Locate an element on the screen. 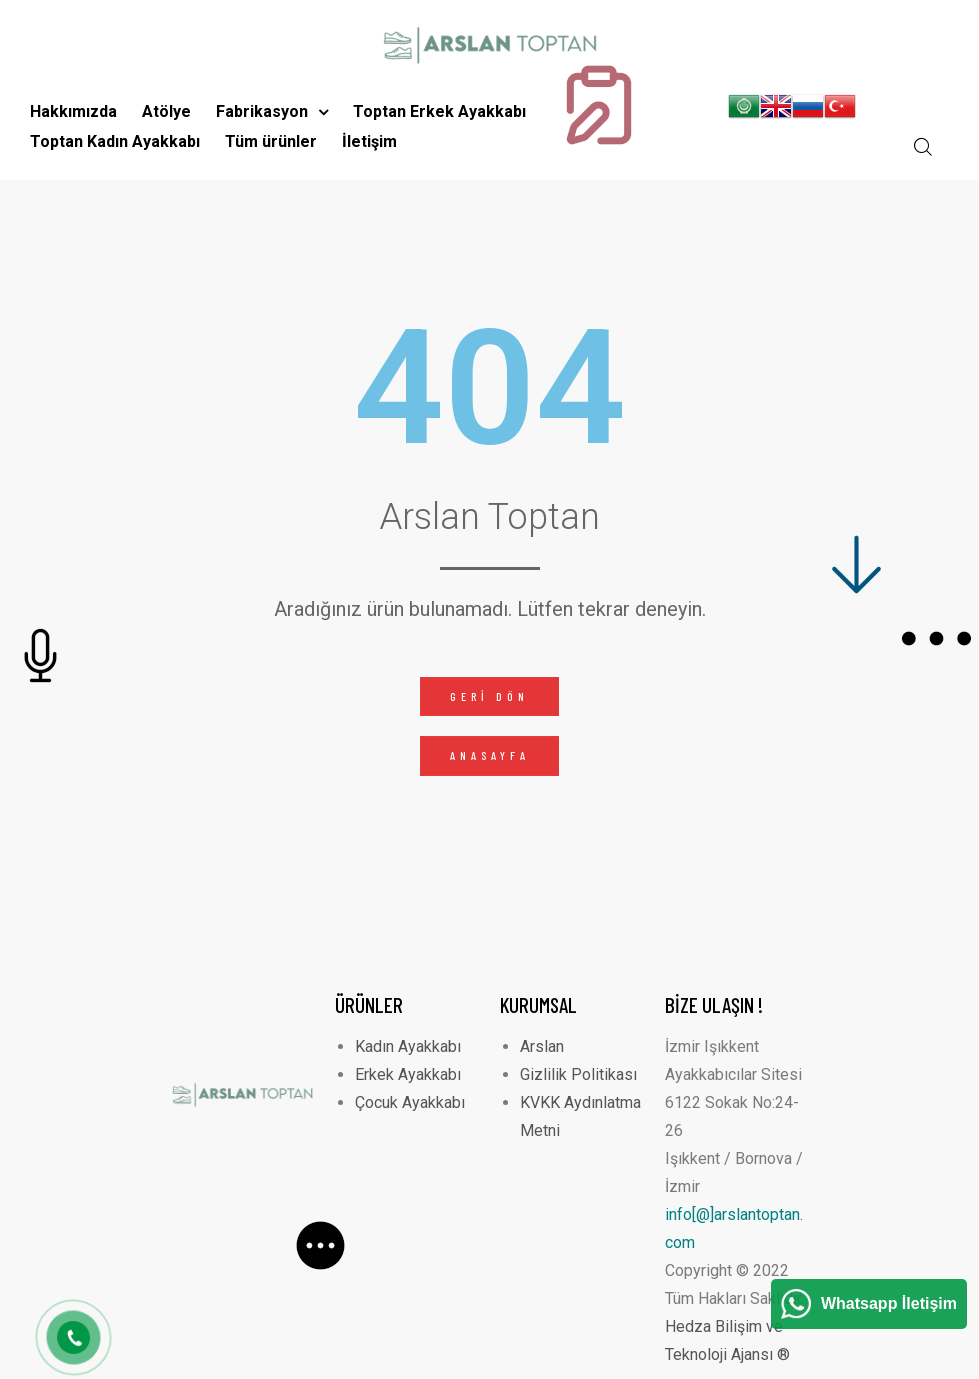 The width and height of the screenshot is (979, 1379). tap to record audio or voice message is located at coordinates (40, 655).